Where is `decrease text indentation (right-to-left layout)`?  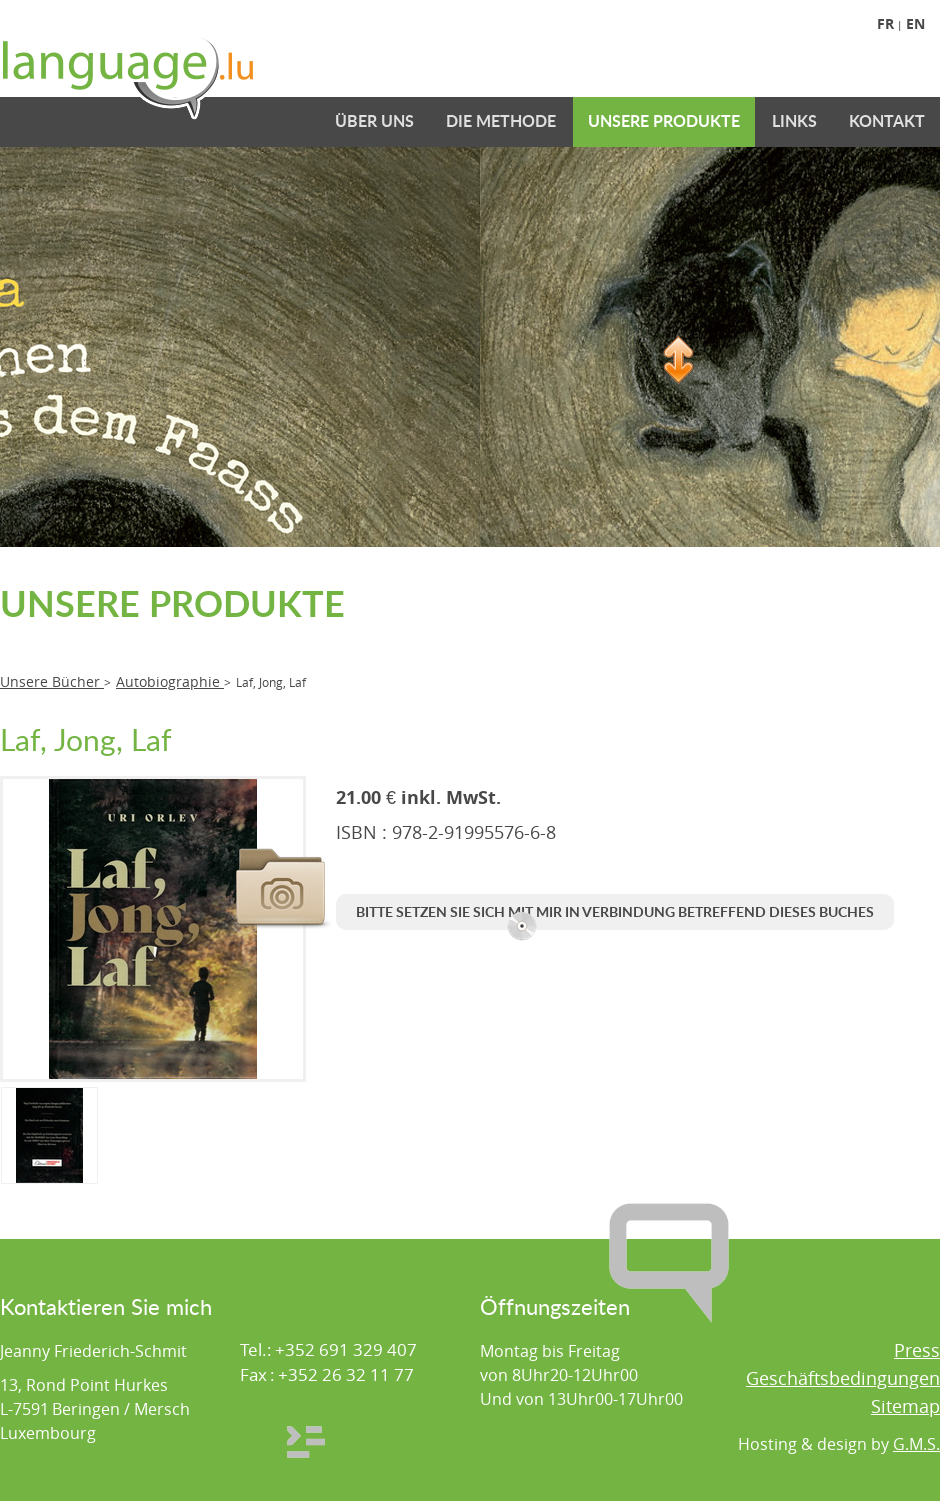
decrease text indentation (right-to-left layout) is located at coordinates (306, 1442).